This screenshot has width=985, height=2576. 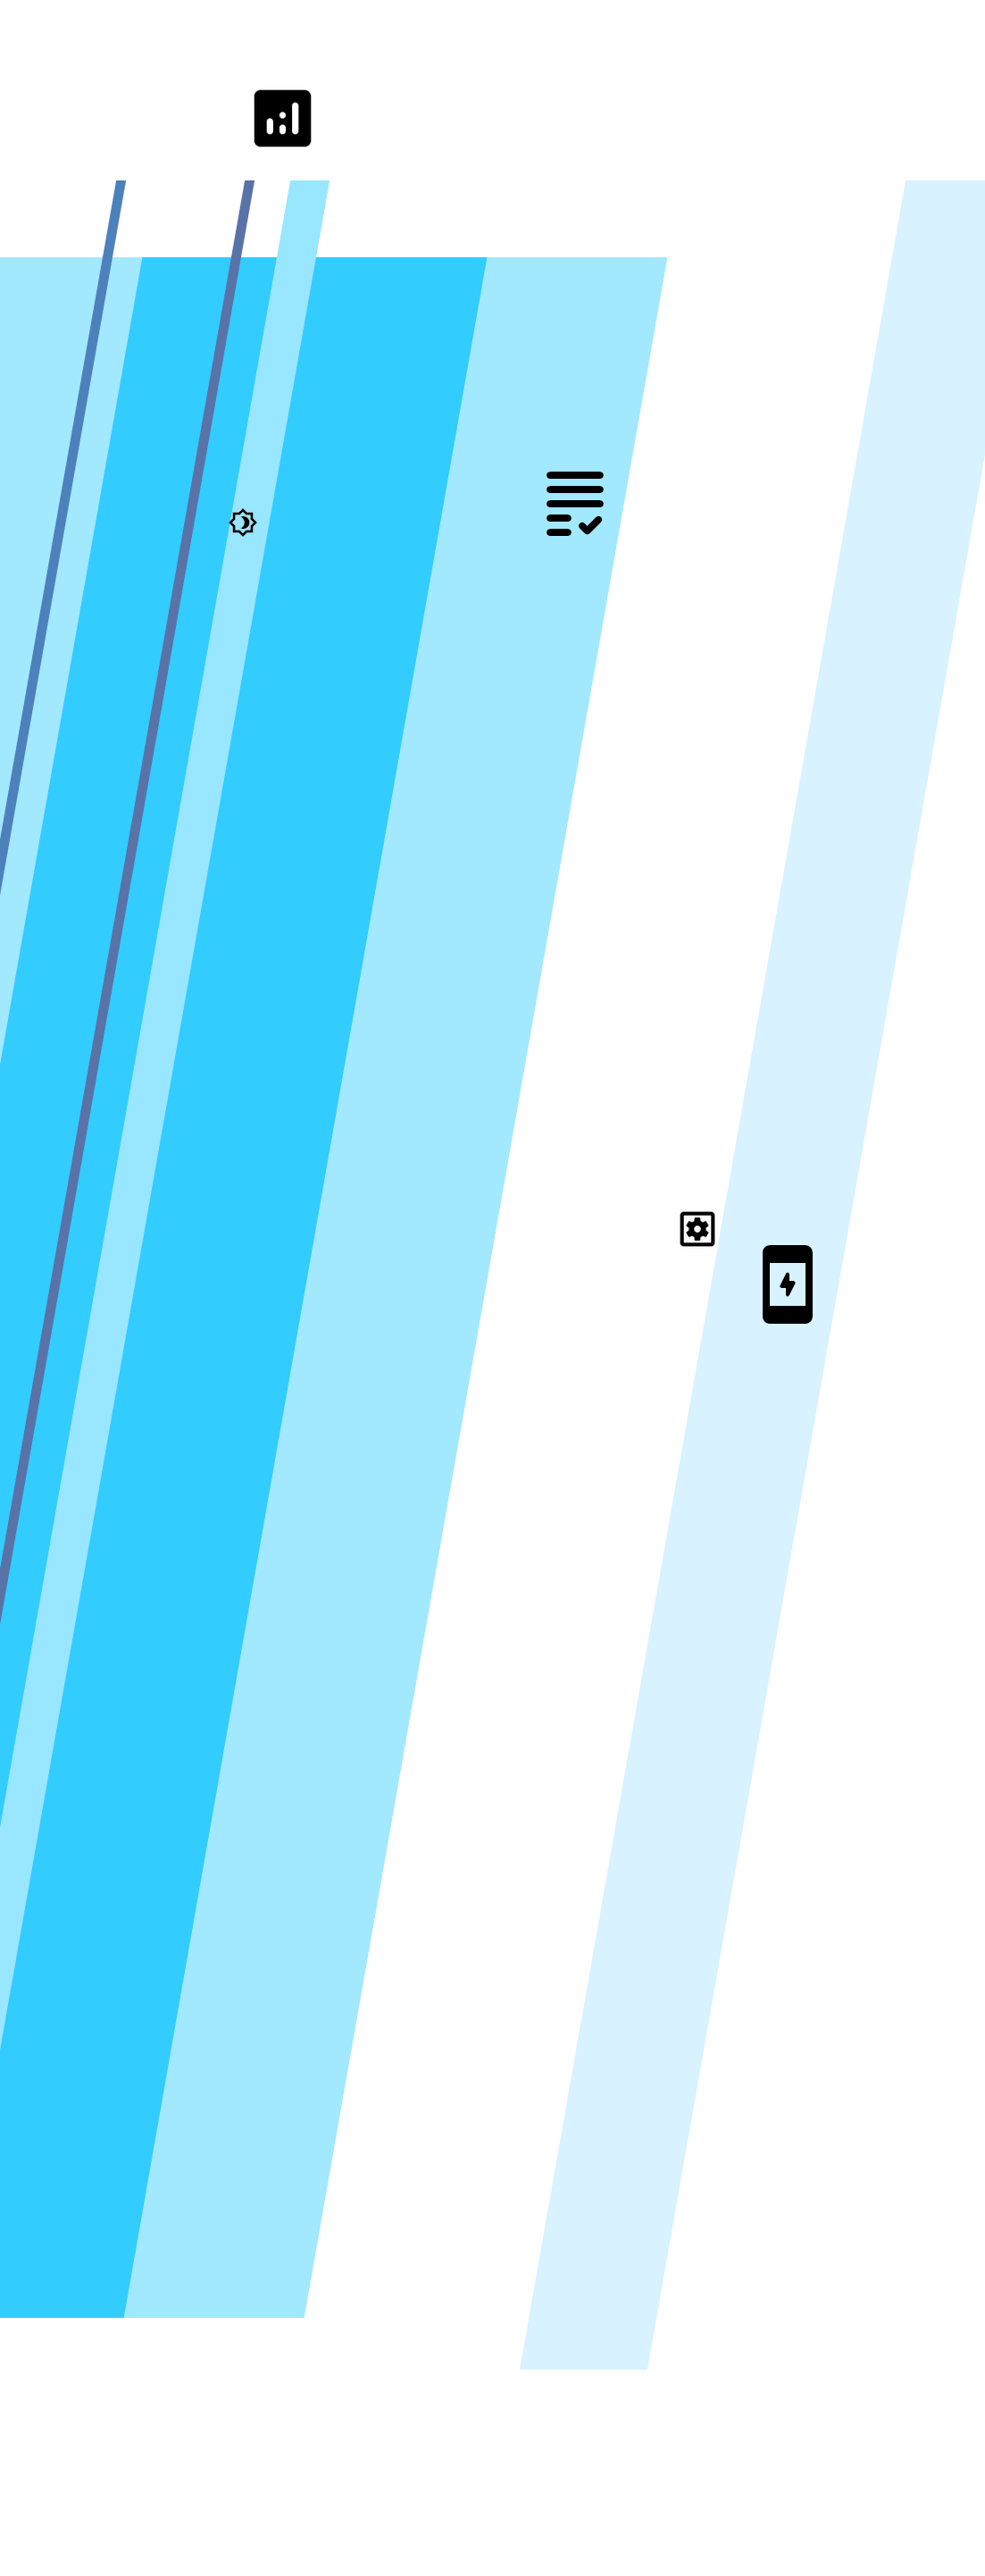 What do you see at coordinates (243, 523) in the screenshot?
I see `toggle dark mode or night theme` at bounding box center [243, 523].